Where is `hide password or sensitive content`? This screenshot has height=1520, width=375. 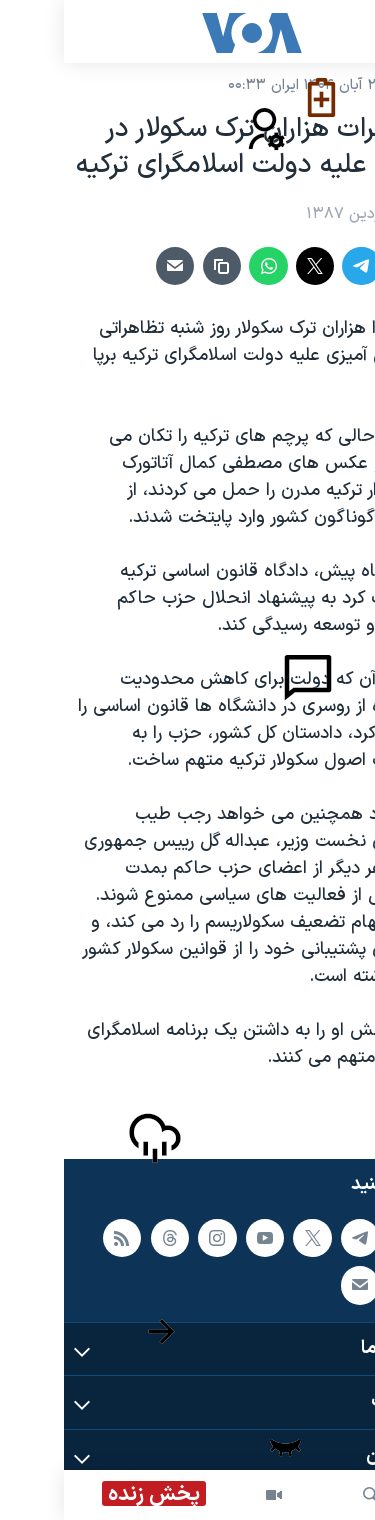 hide password or sensitive content is located at coordinates (285, 1446).